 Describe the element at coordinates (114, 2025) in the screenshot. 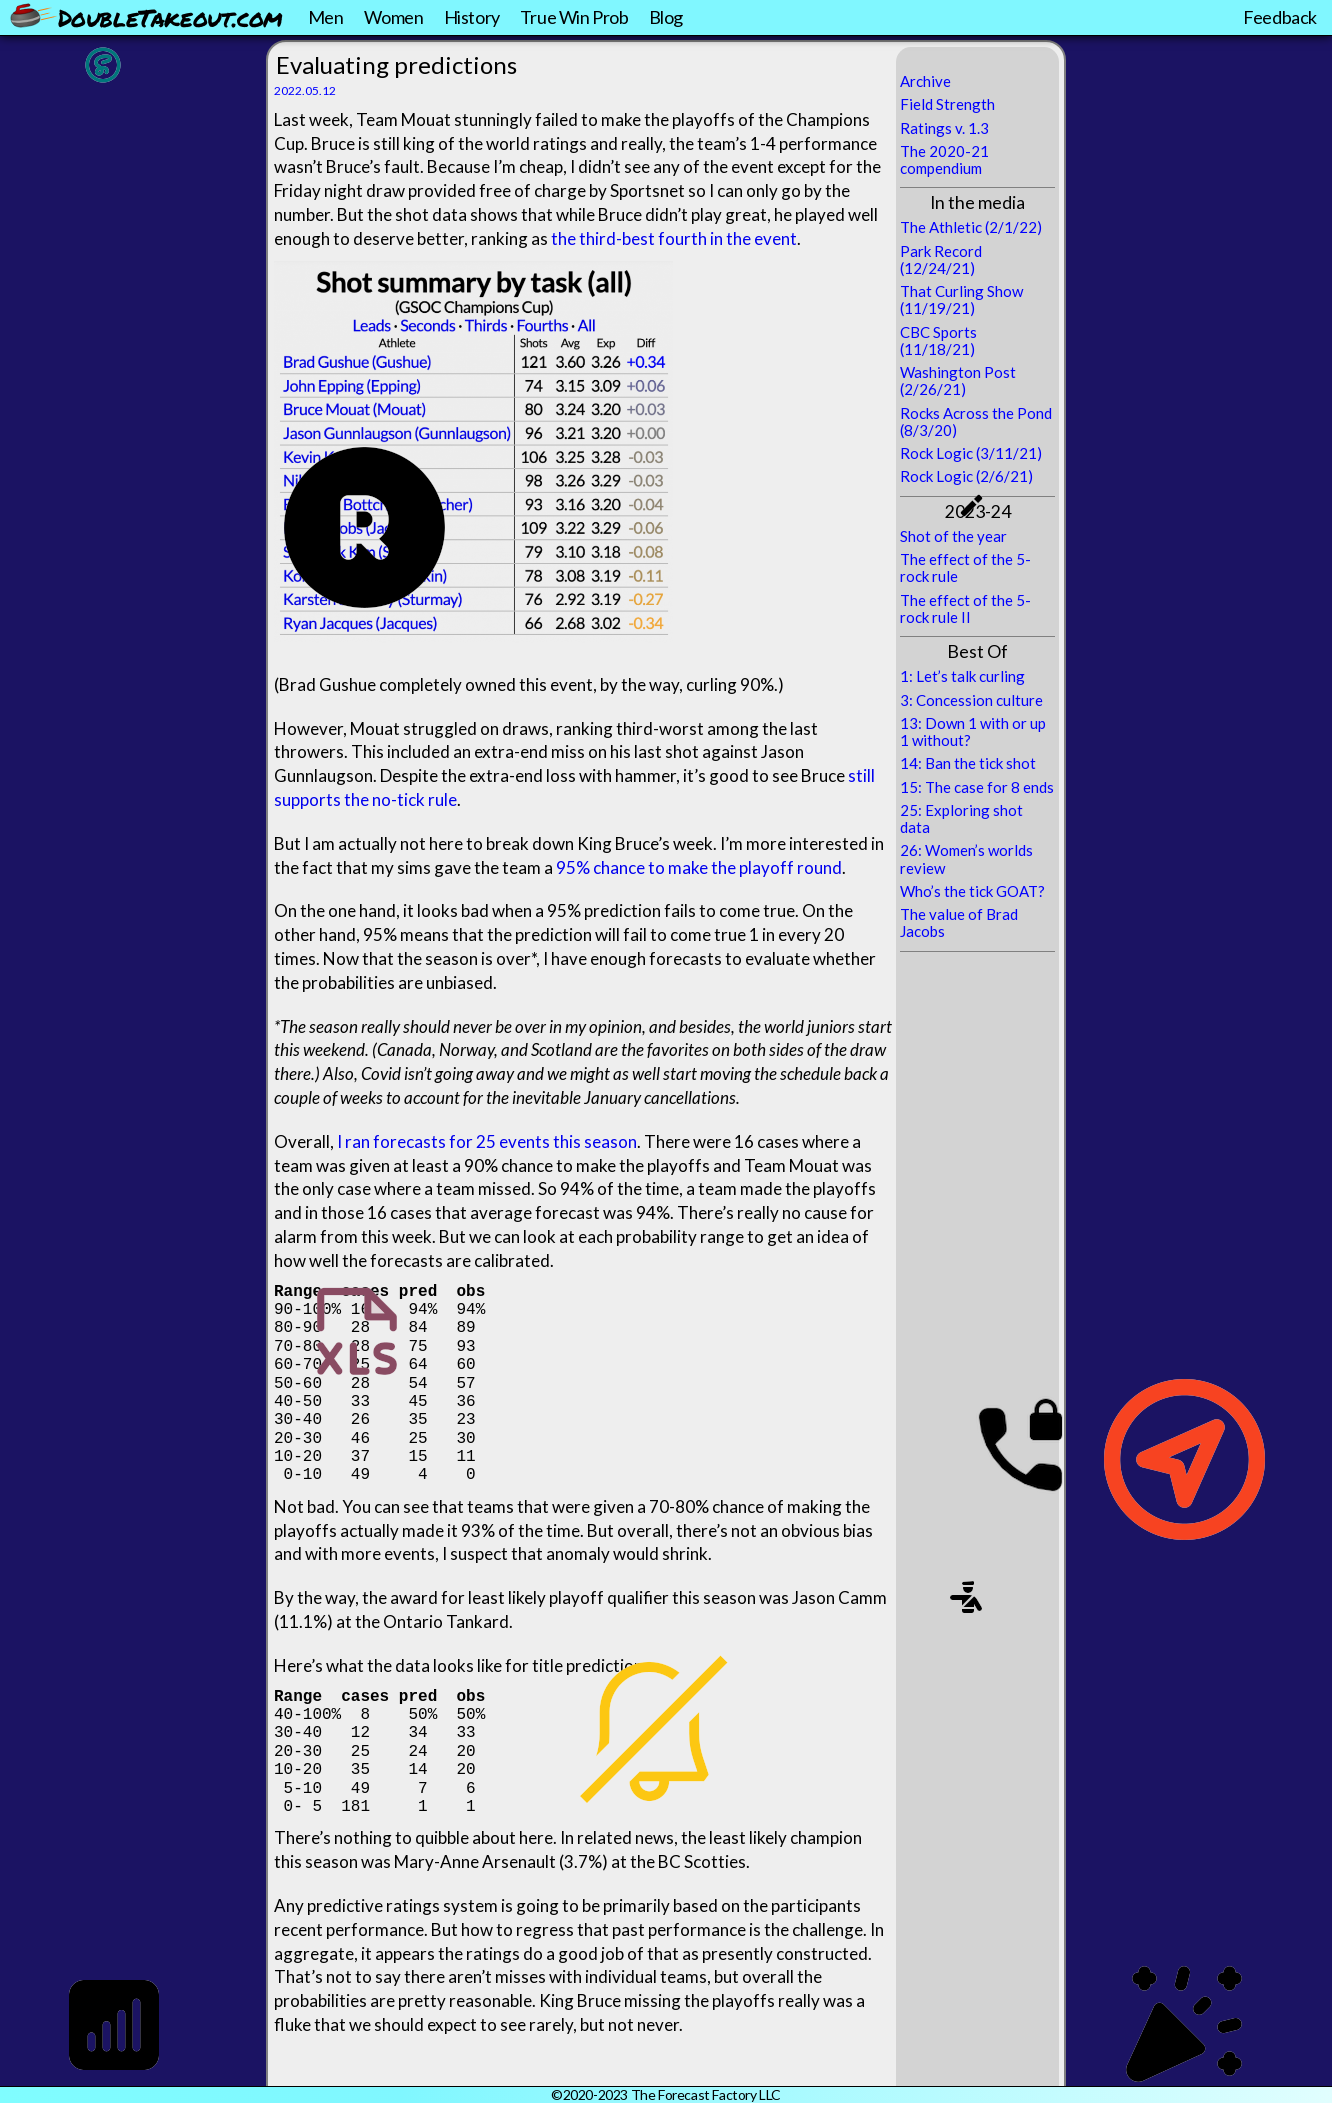

I see `view analytics dashboard` at that location.